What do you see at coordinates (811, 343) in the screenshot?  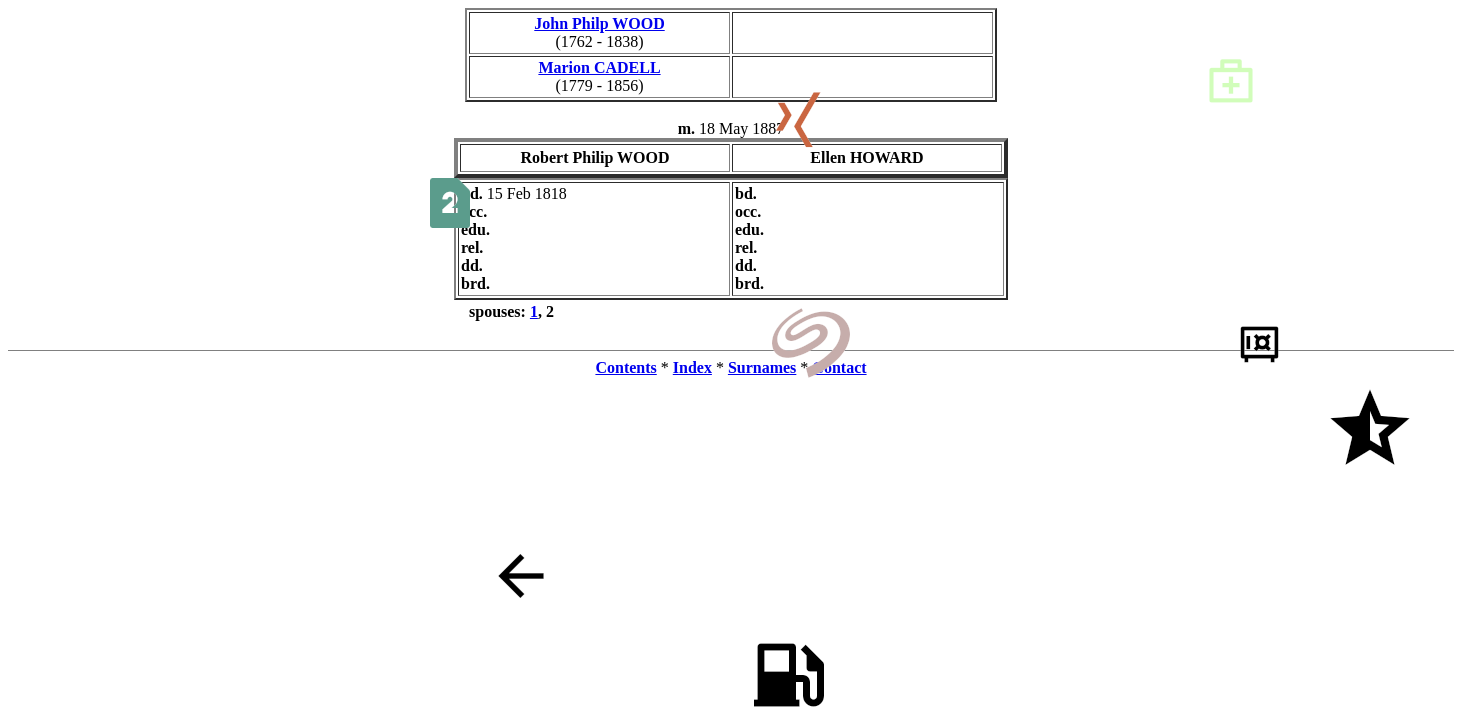 I see `seagate brand logo` at bounding box center [811, 343].